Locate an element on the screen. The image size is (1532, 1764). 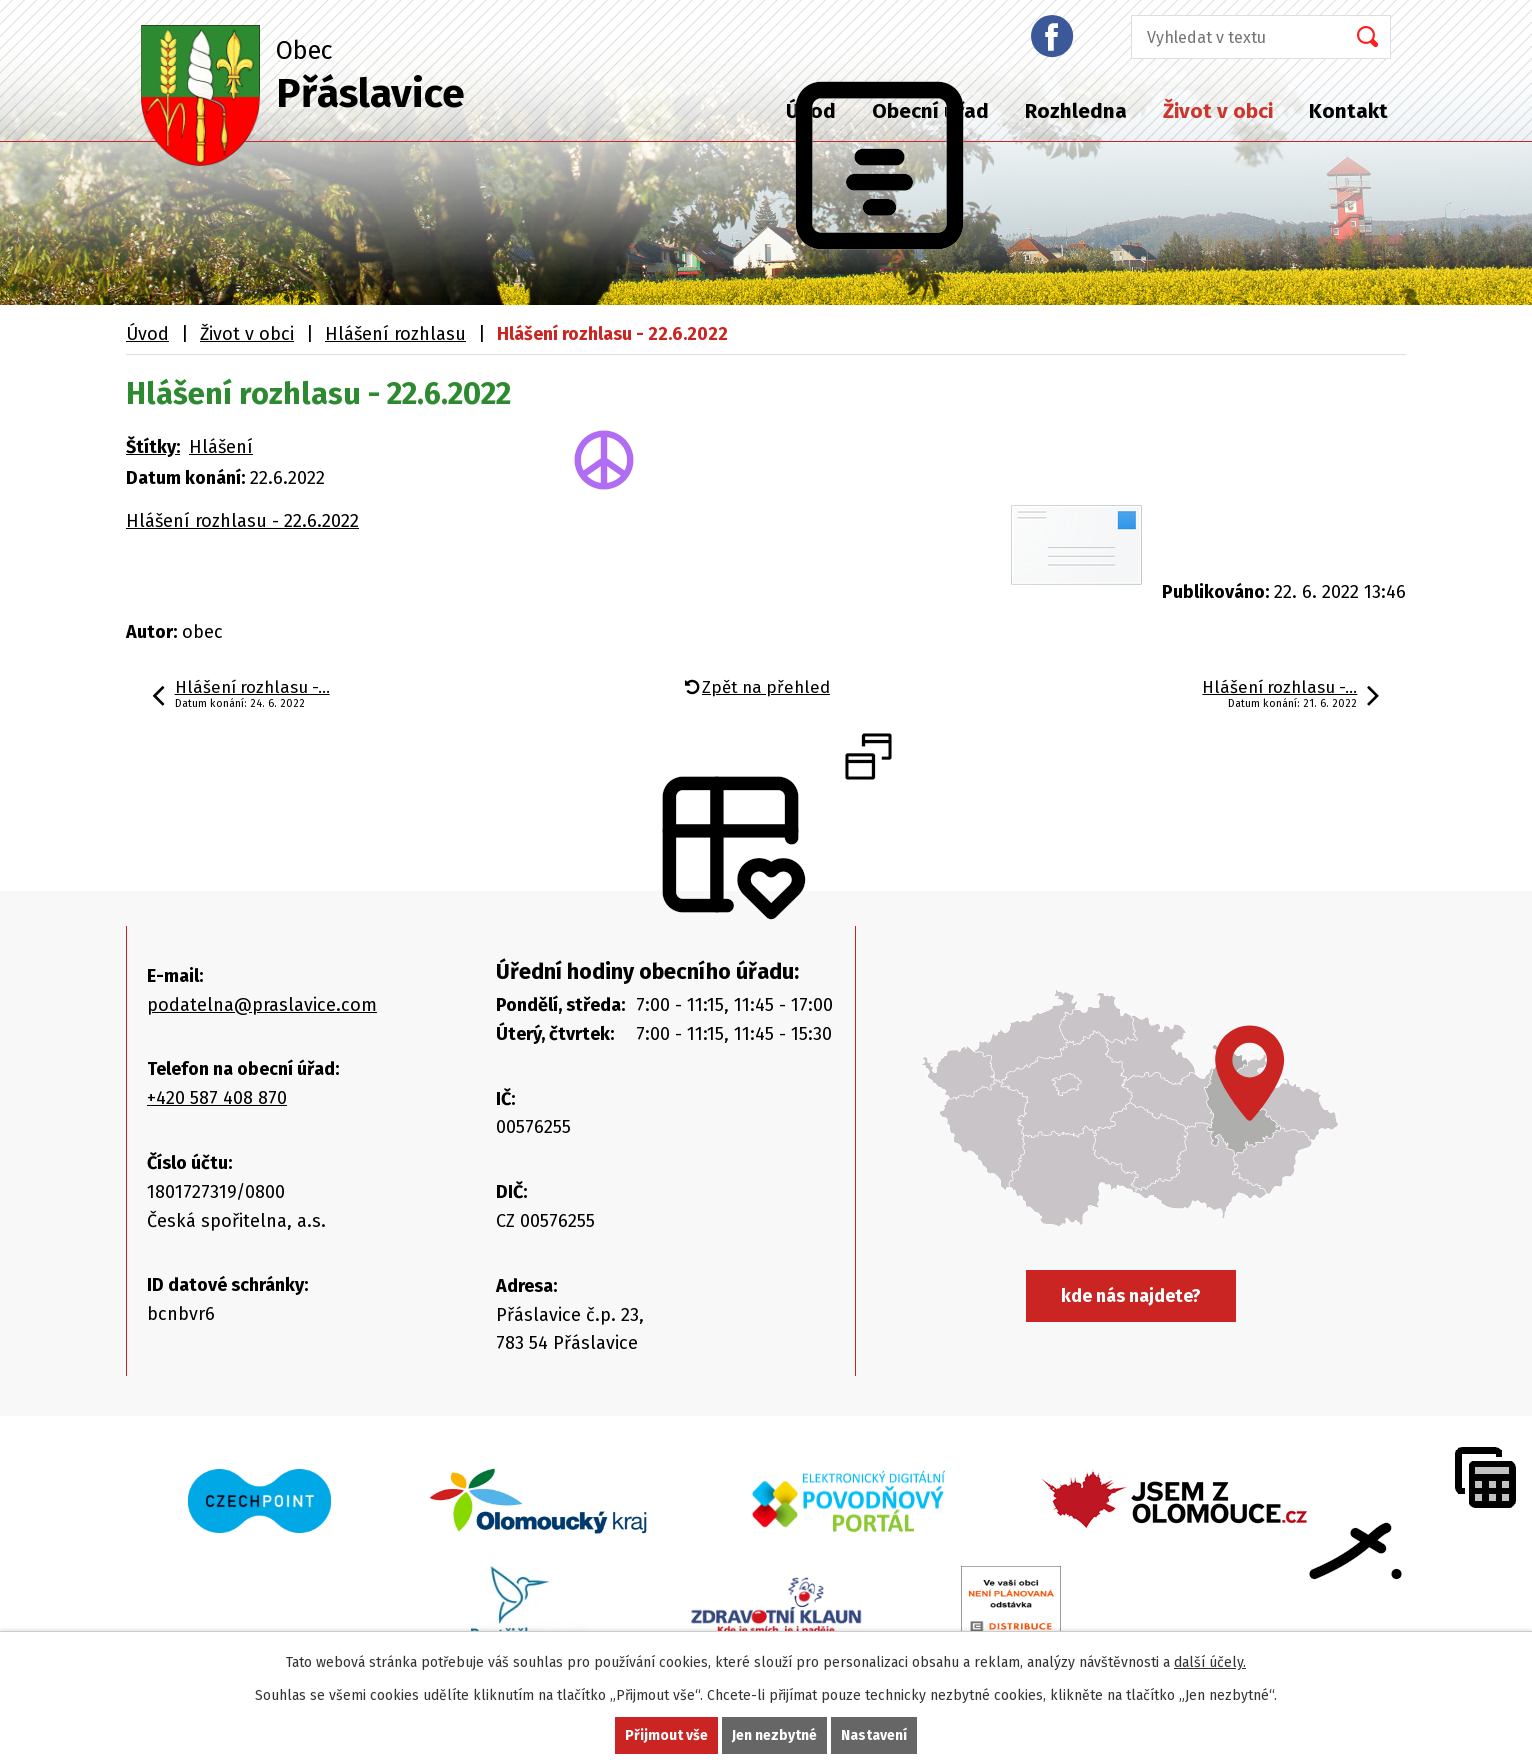
switch between open windows is located at coordinates (868, 756).